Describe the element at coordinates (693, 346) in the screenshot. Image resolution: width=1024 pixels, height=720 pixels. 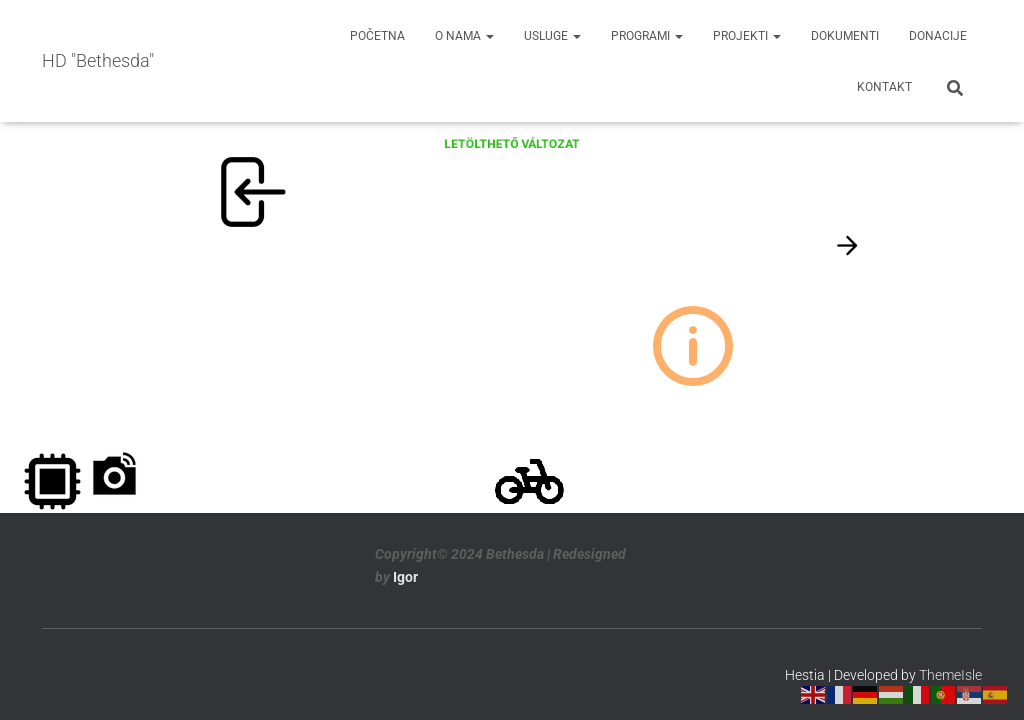
I see `view more information` at that location.